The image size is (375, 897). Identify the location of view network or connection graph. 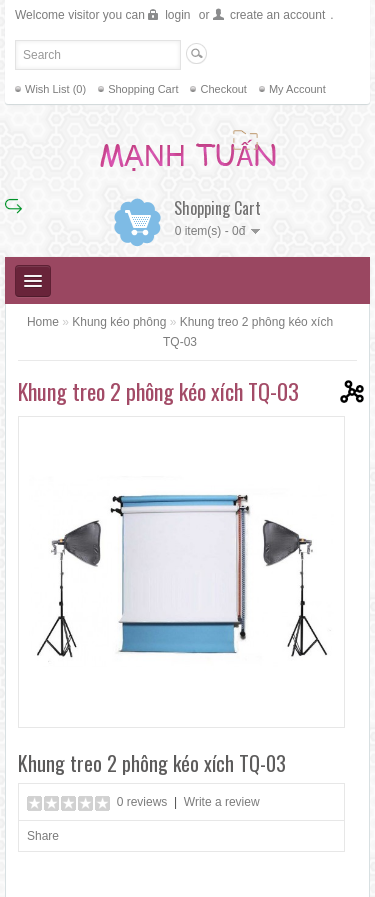
(352, 392).